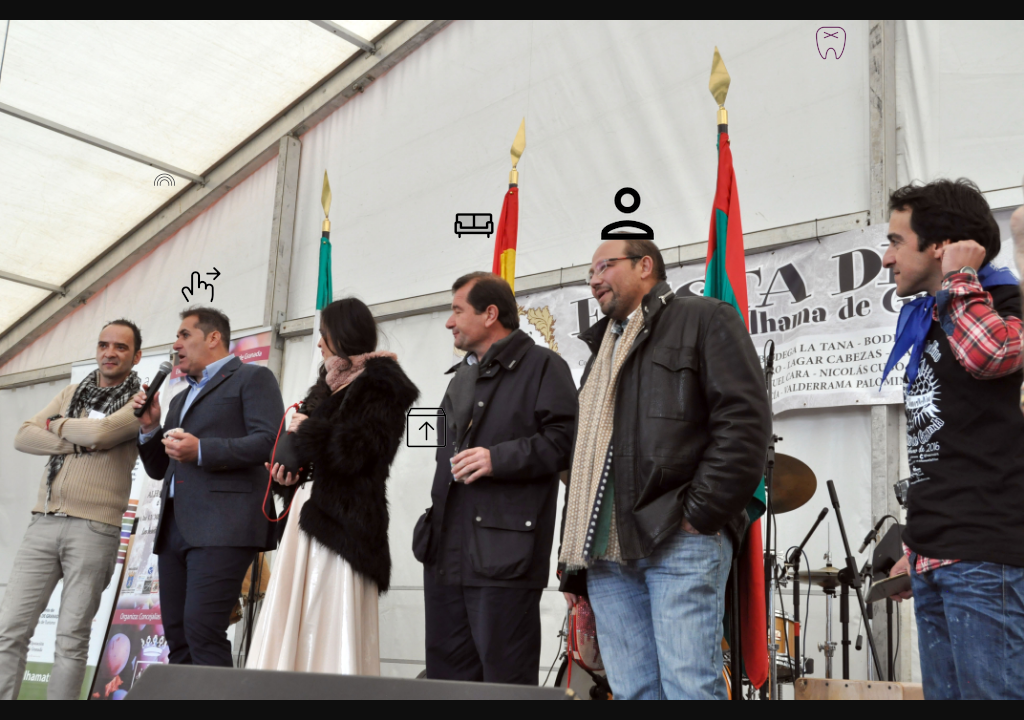 Image resolution: width=1024 pixels, height=720 pixels. Describe the element at coordinates (164, 180) in the screenshot. I see `indicates weather conditions with rainbow` at that location.